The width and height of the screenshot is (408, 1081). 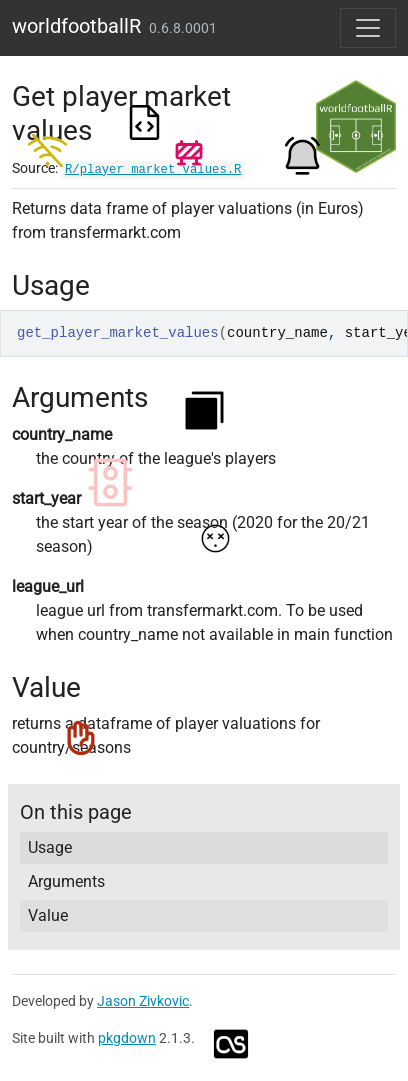 I want to click on indicates a blocked or restricted area, so click(x=189, y=152).